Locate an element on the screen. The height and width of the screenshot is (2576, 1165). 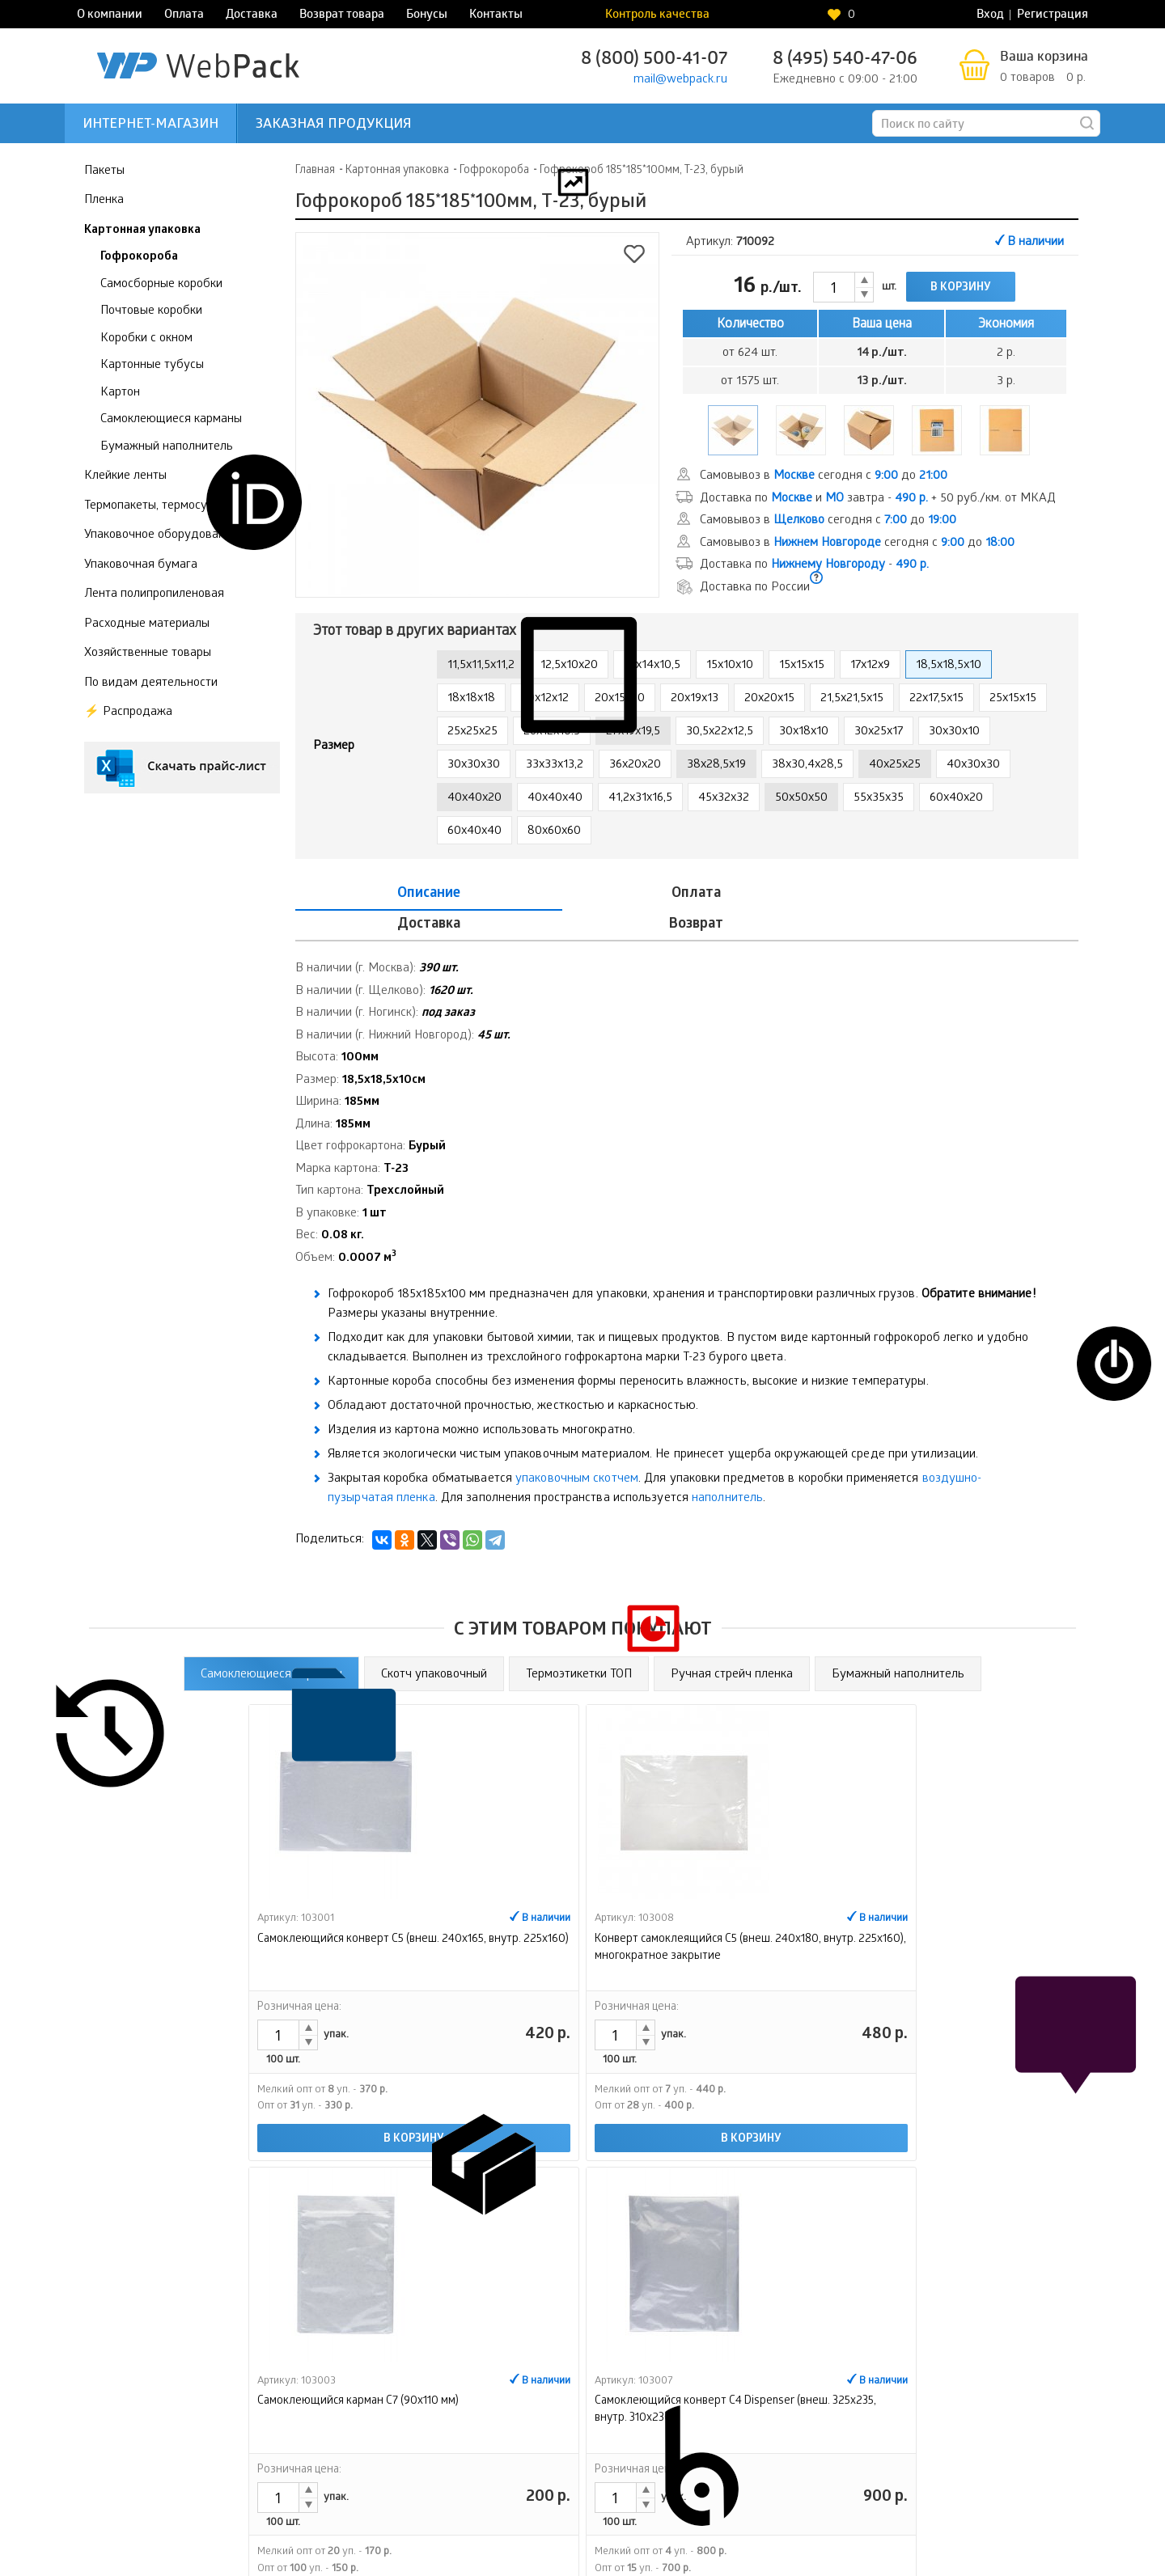
stop media playback is located at coordinates (578, 675).